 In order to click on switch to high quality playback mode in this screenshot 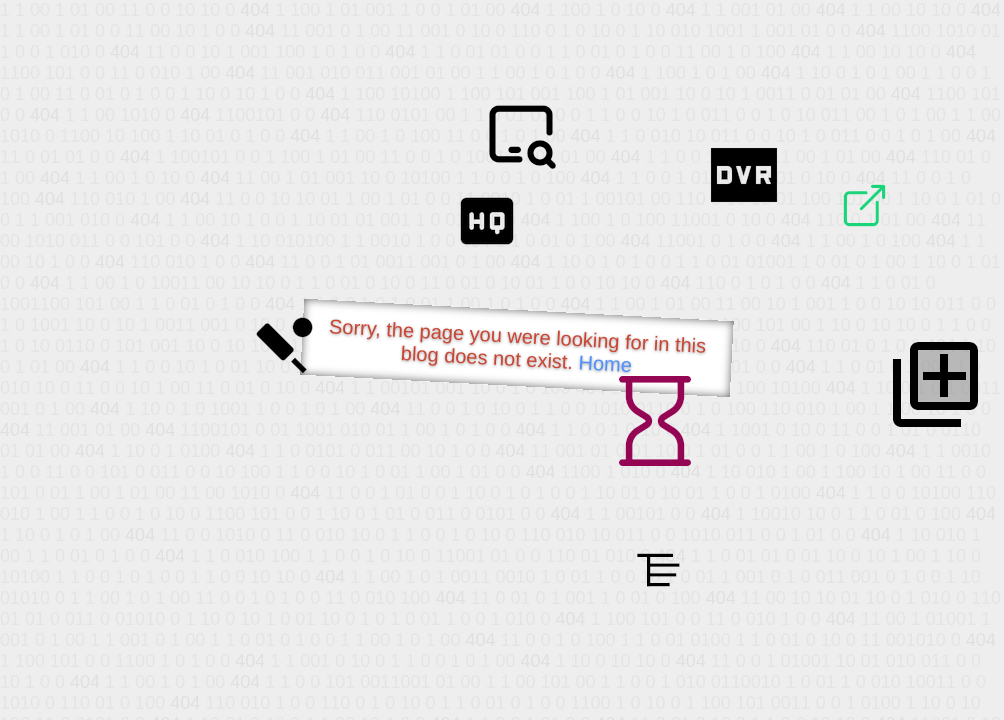, I will do `click(487, 221)`.